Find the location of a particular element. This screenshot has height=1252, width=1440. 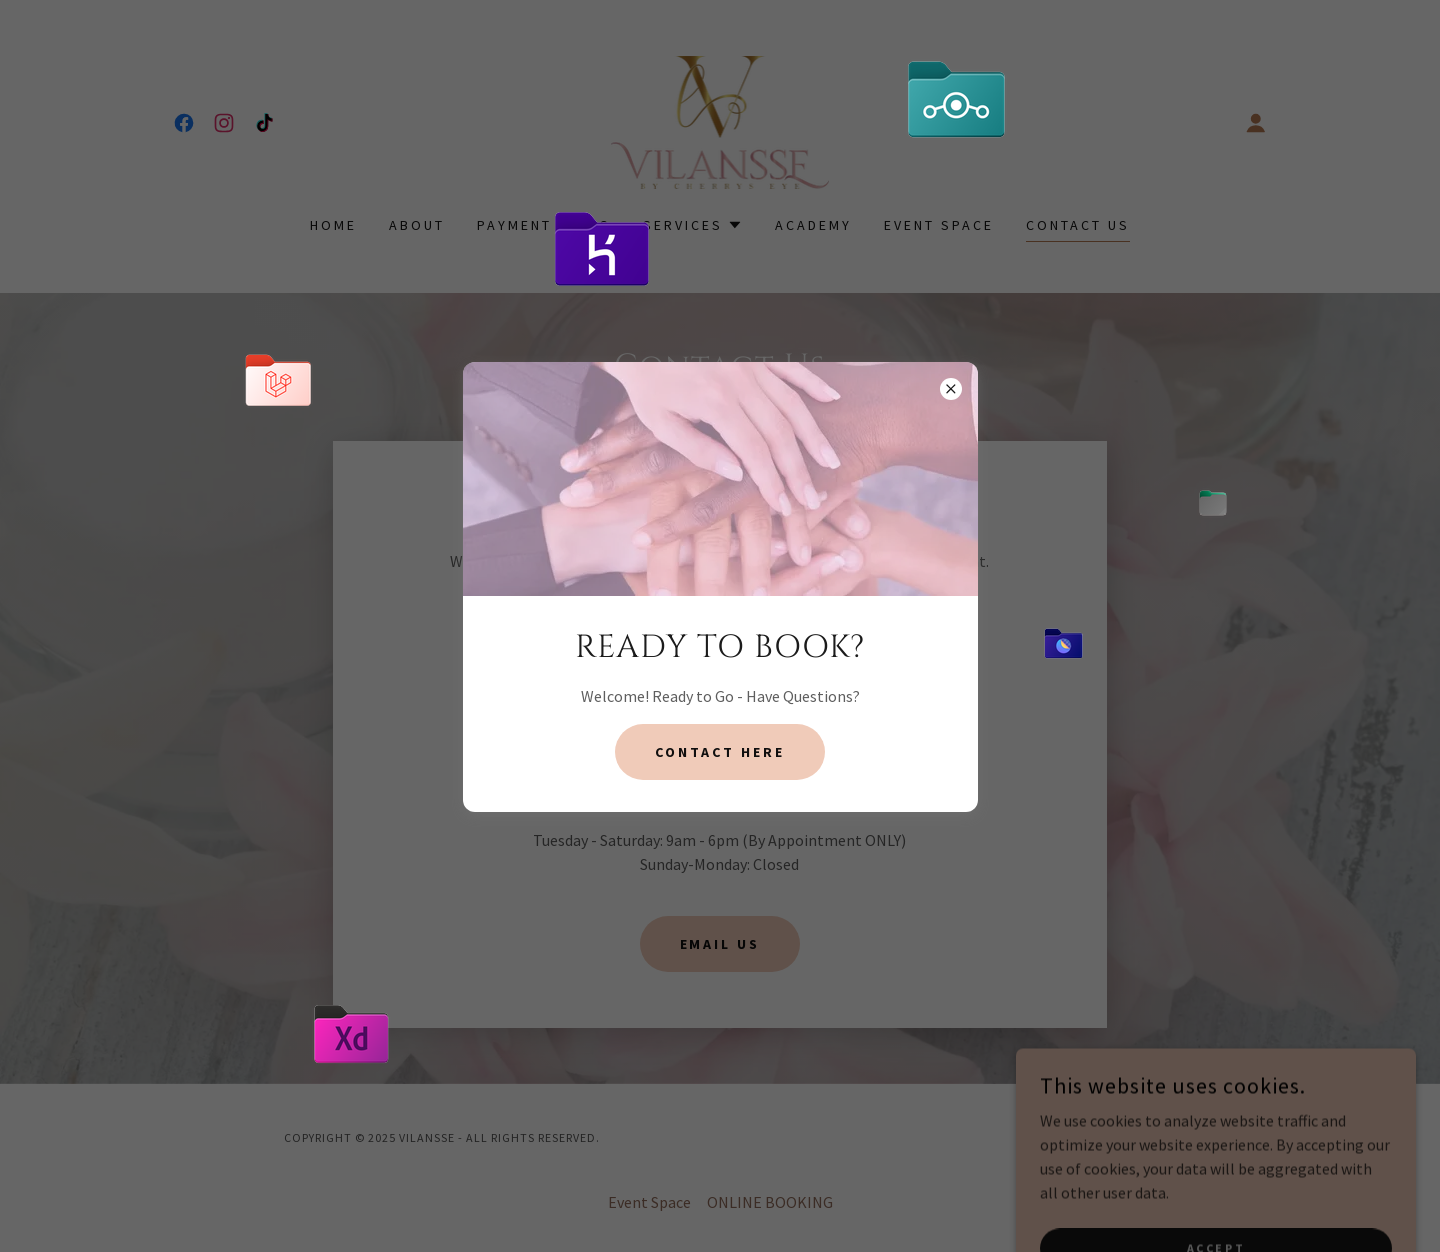

laravel project folder is located at coordinates (278, 382).